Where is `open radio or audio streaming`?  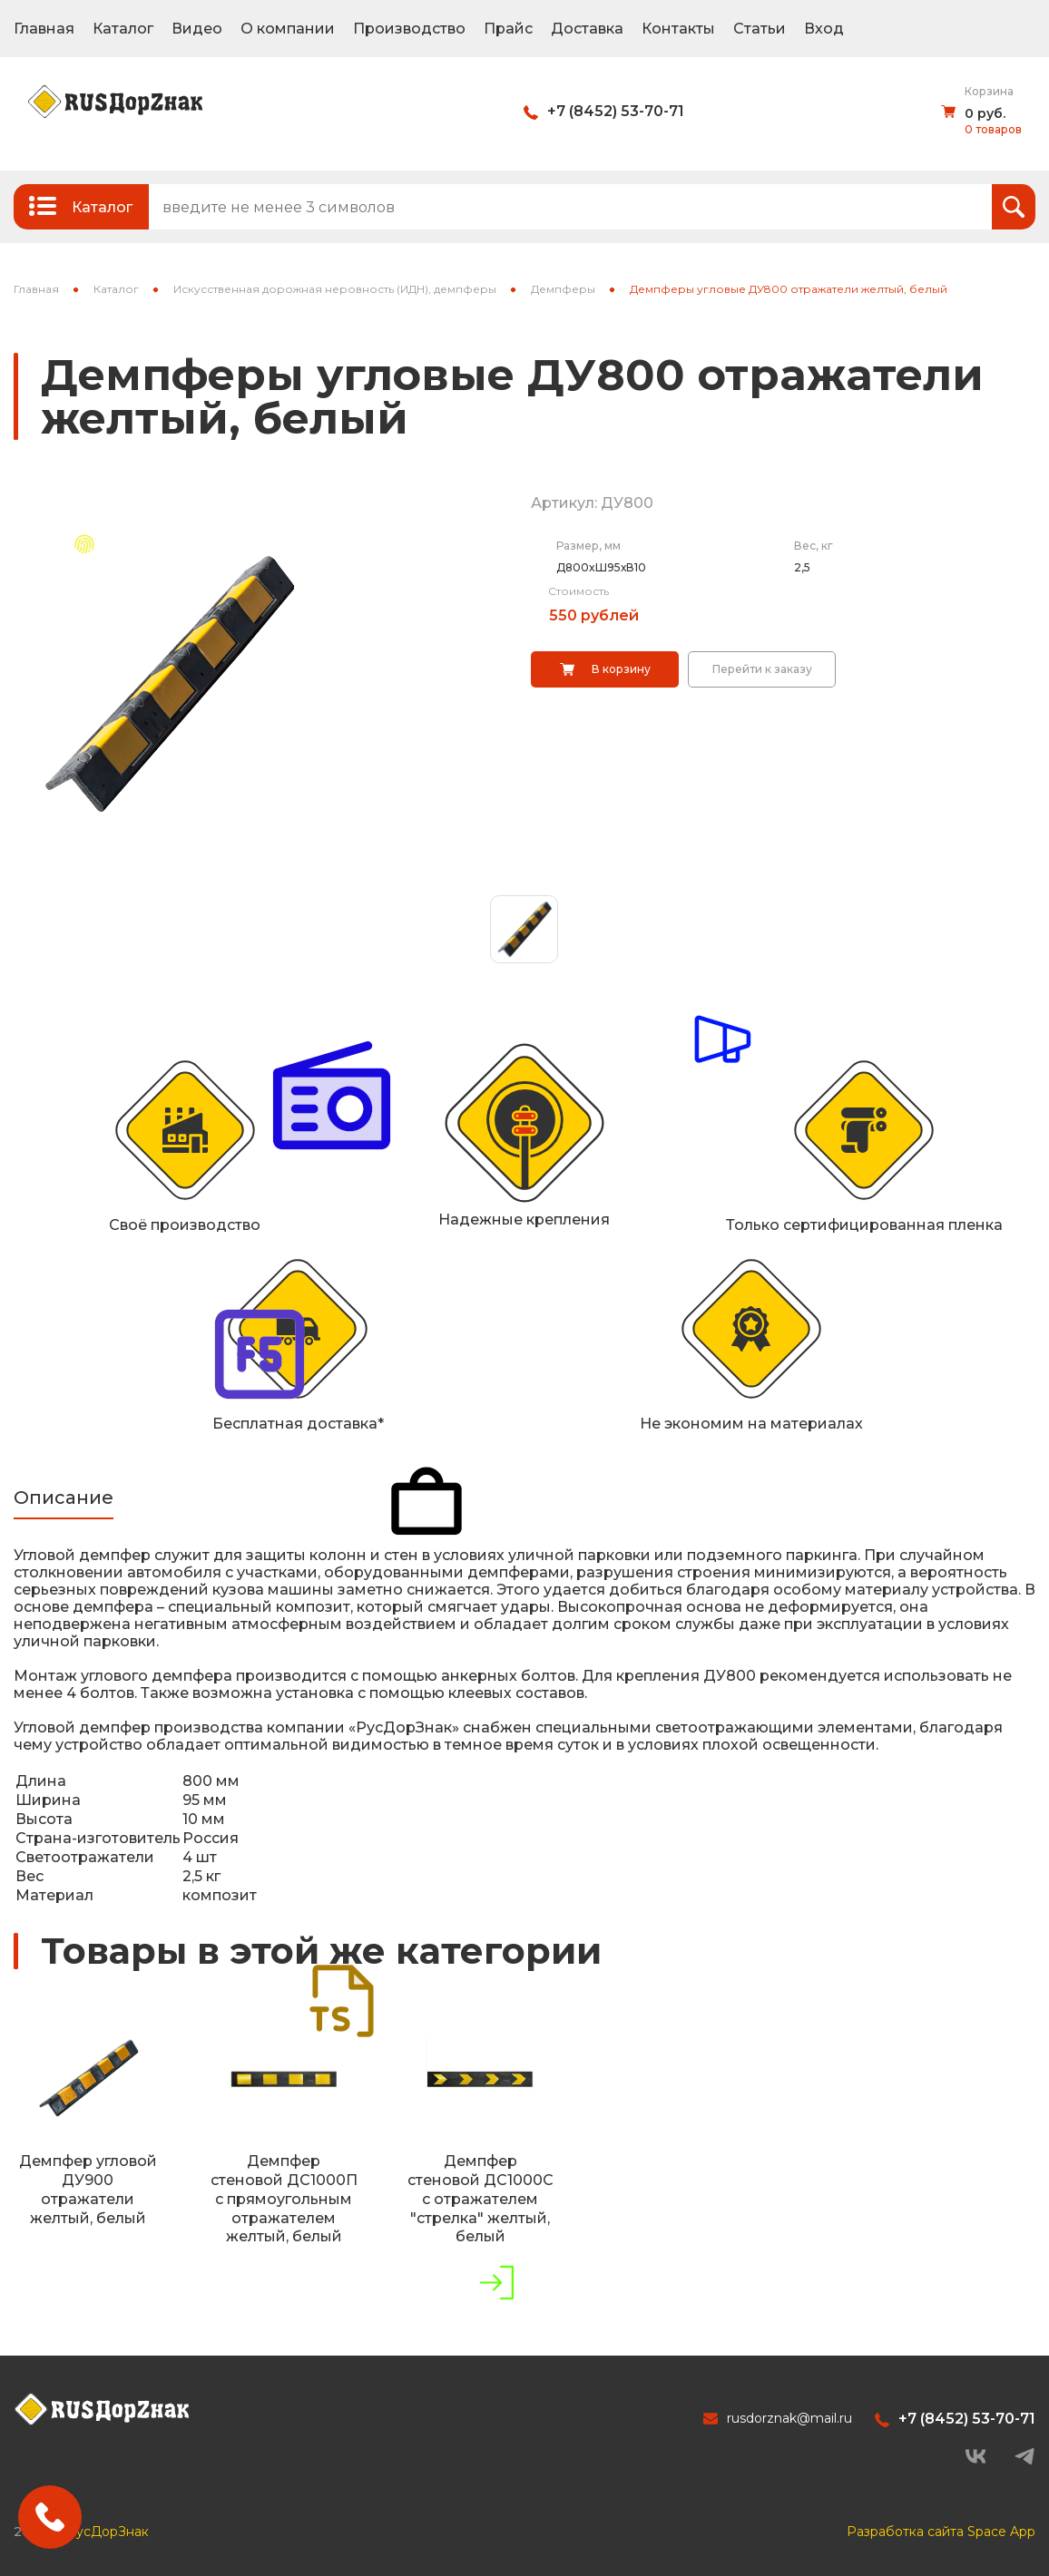 open radio or audio streaming is located at coordinates (331, 1104).